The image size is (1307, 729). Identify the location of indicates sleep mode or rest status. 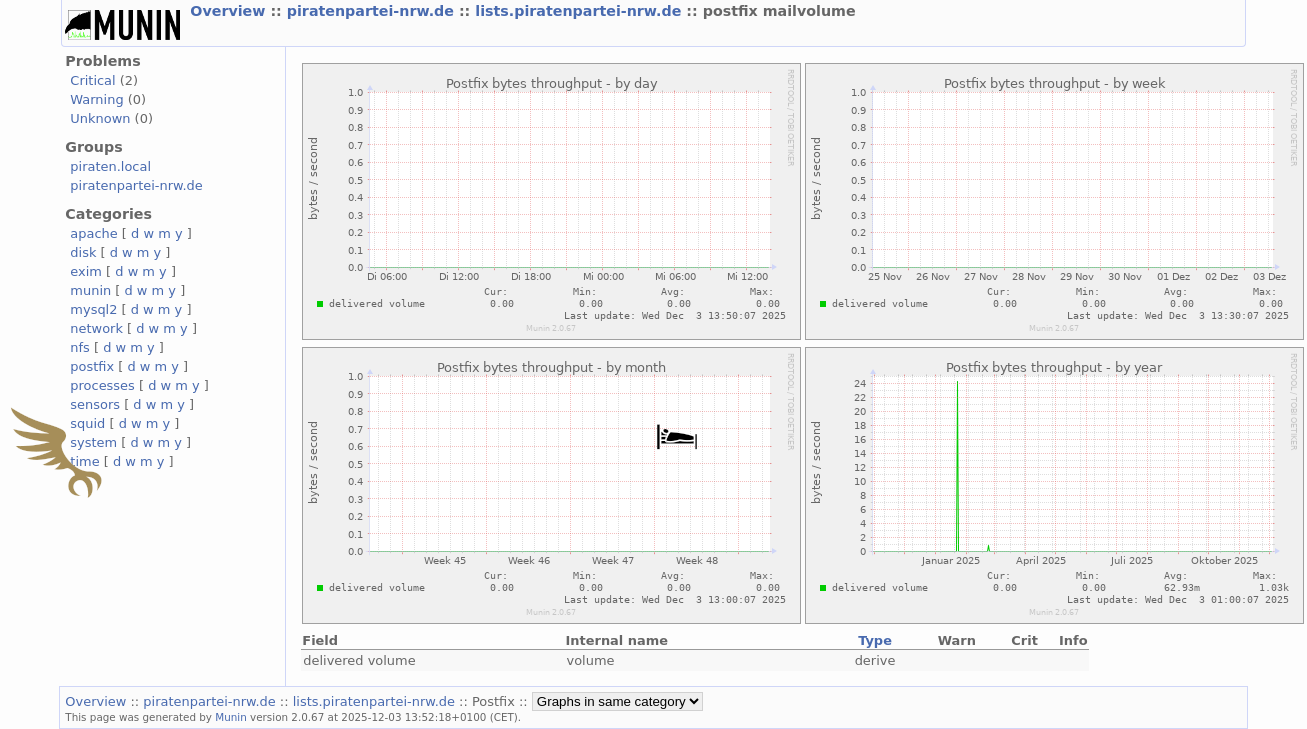
(677, 432).